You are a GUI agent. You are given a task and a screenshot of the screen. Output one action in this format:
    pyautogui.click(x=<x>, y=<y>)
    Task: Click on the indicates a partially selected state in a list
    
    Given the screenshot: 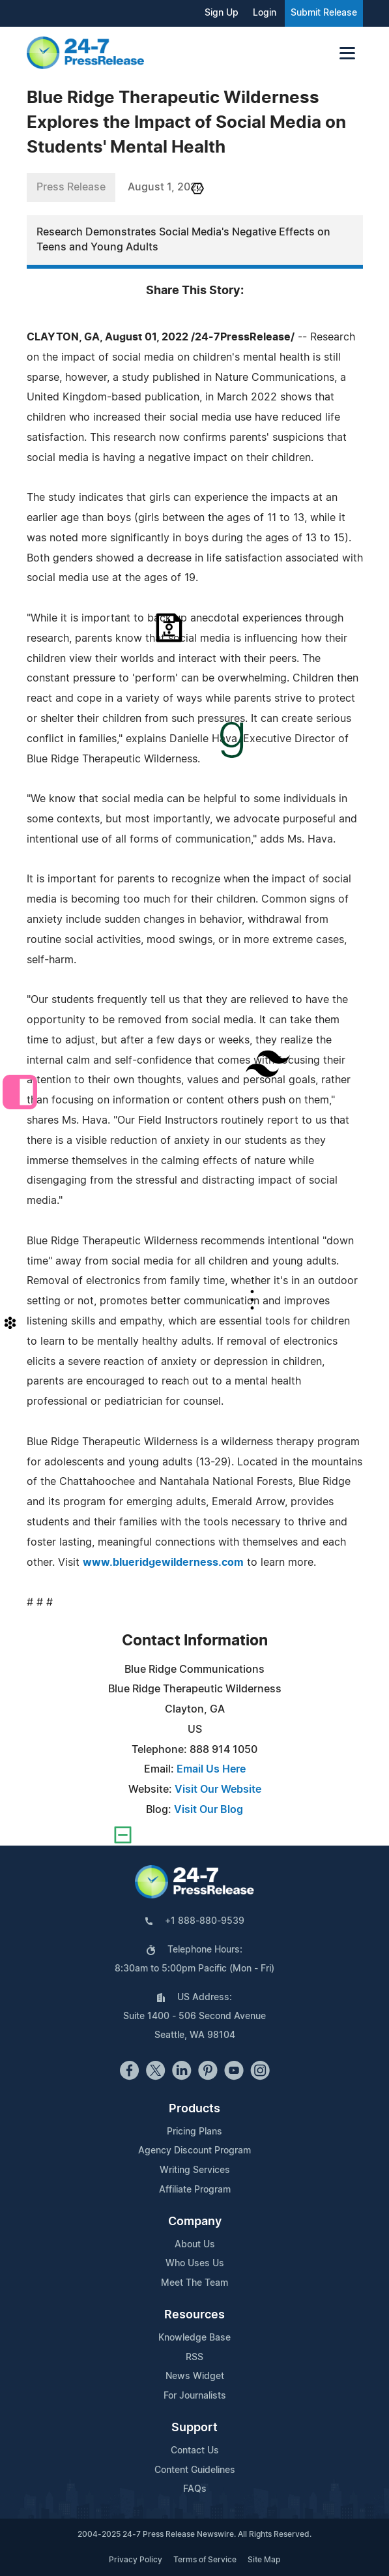 What is the action you would take?
    pyautogui.click(x=122, y=1835)
    